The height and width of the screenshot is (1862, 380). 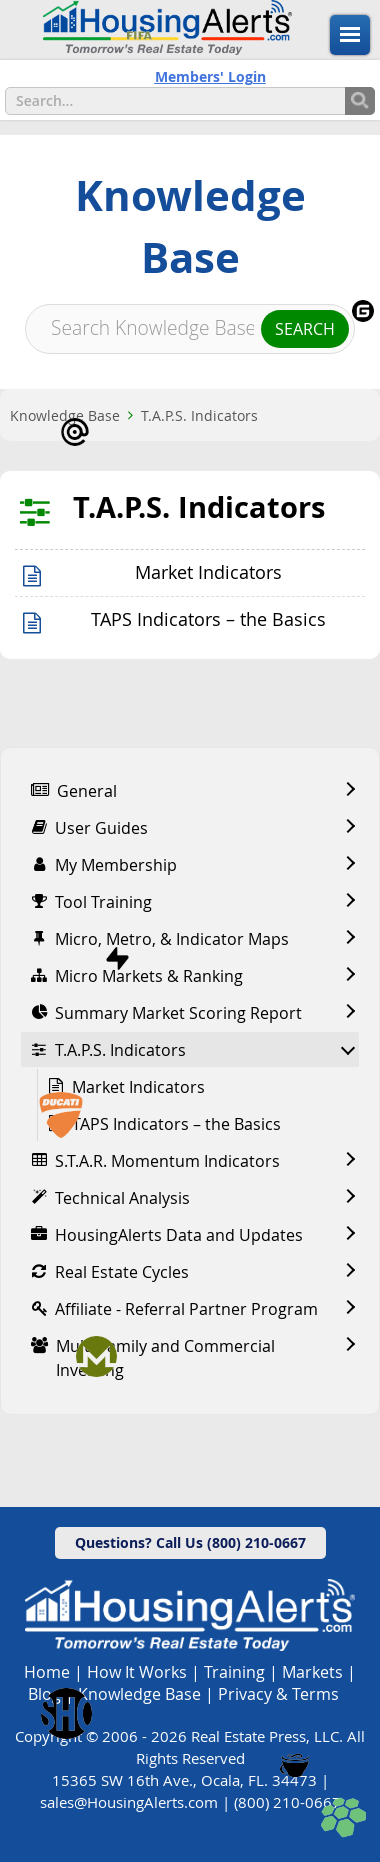 What do you see at coordinates (96, 1356) in the screenshot?
I see `monero cryptocurrency logo` at bounding box center [96, 1356].